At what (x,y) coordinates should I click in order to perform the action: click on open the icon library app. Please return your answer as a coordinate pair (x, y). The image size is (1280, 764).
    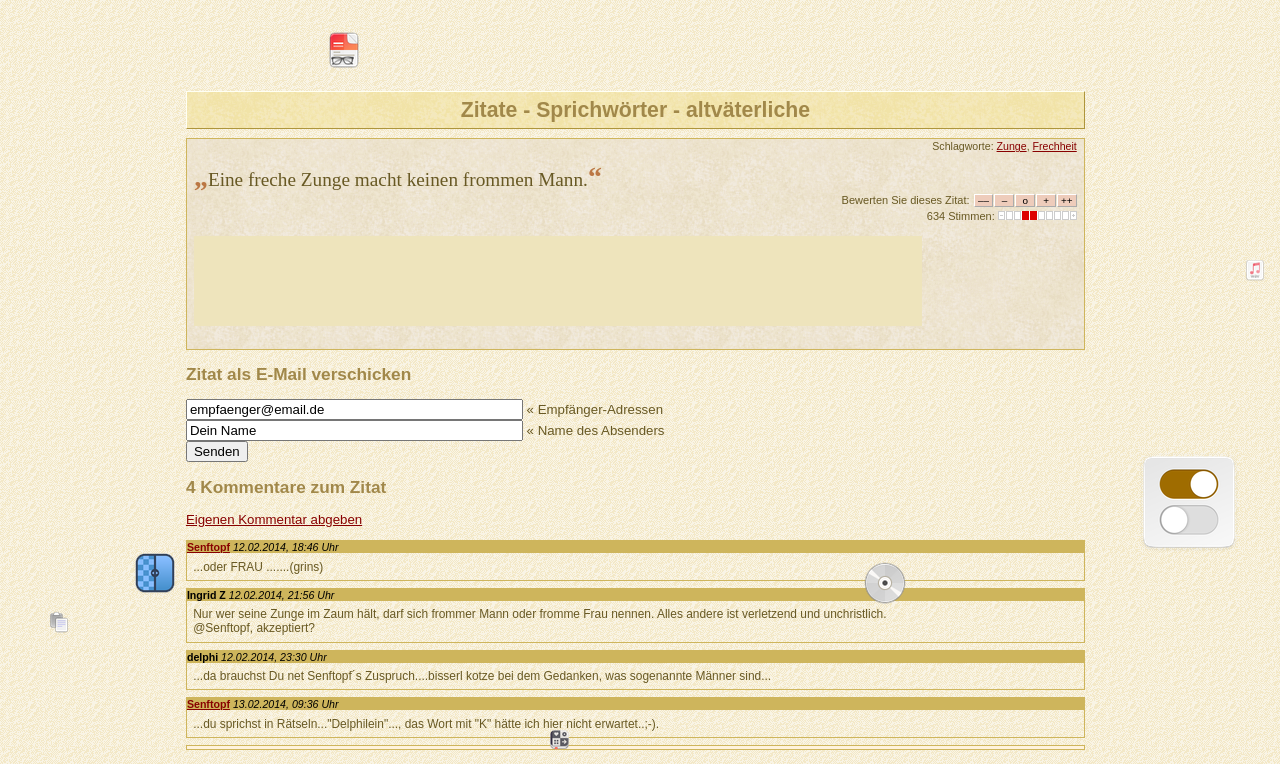
    Looking at the image, I should click on (559, 739).